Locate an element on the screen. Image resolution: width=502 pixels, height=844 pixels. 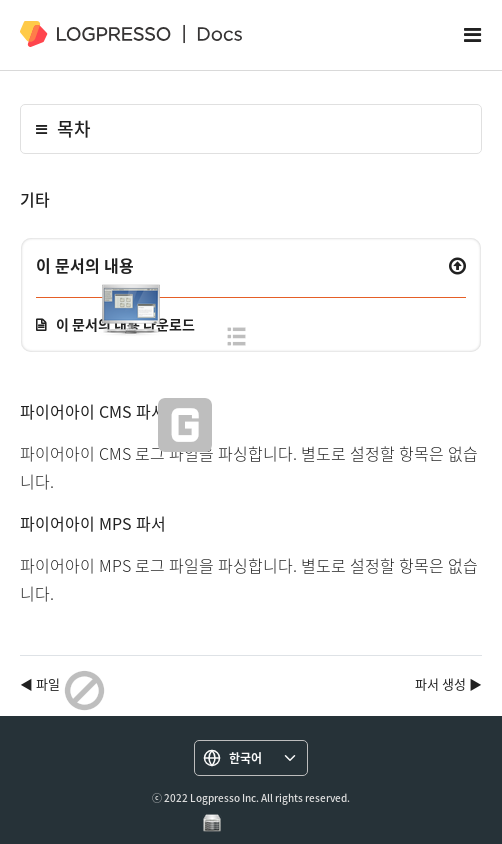
configure remote desktop settings is located at coordinates (131, 310).